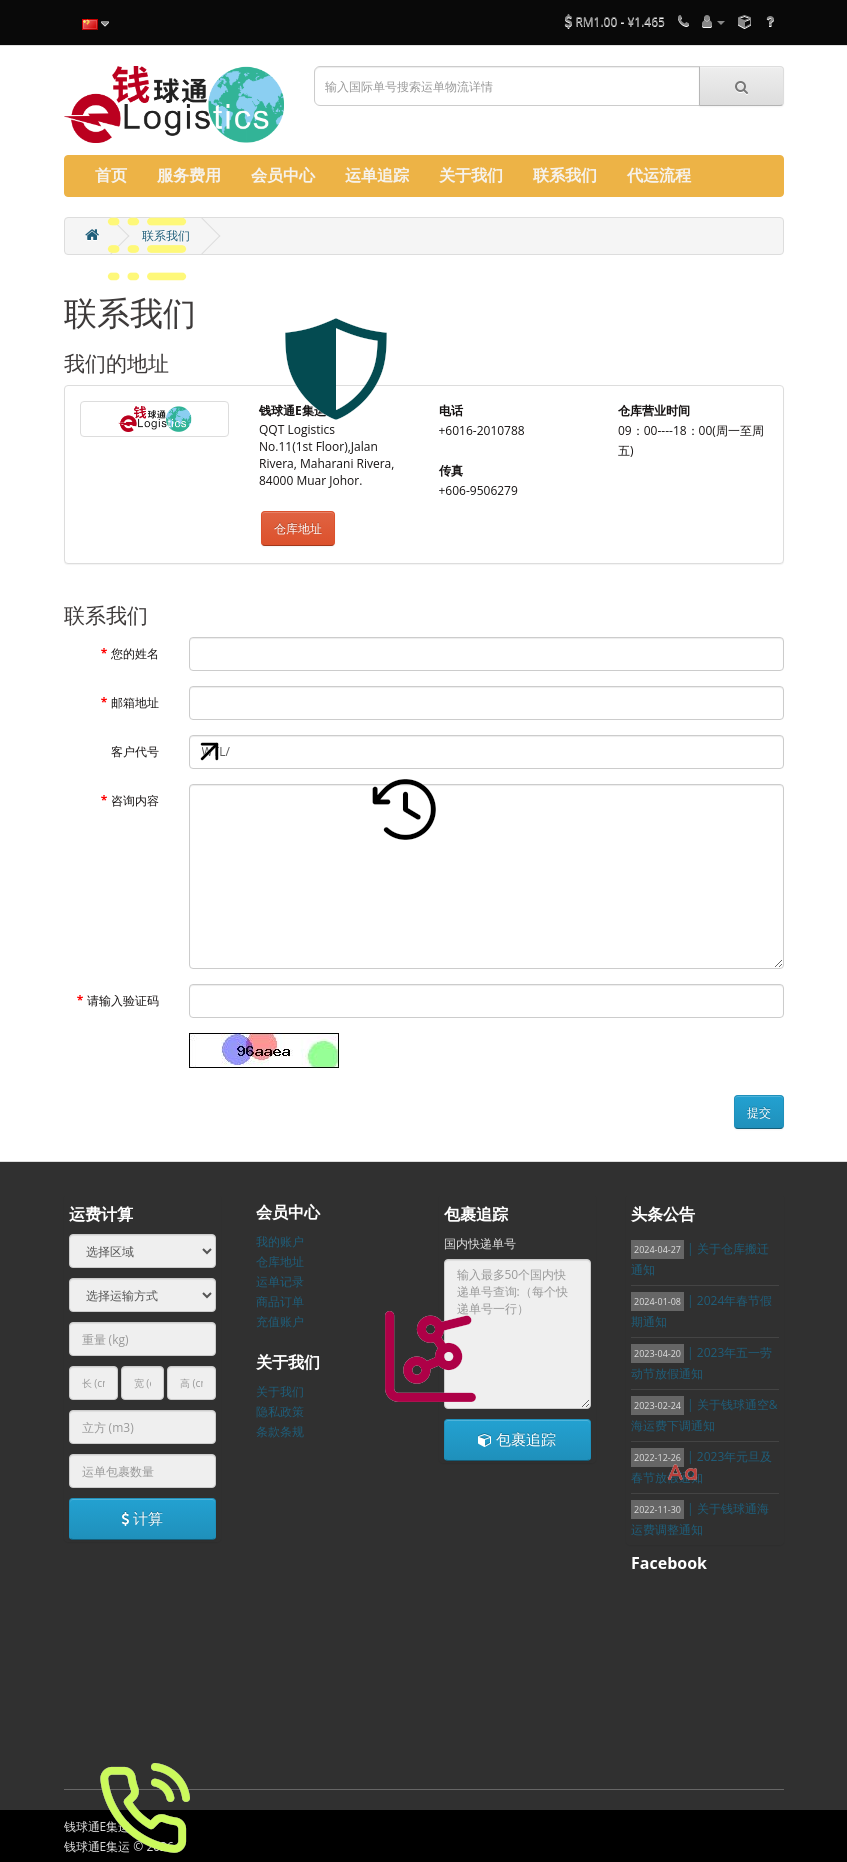  Describe the element at coordinates (405, 809) in the screenshot. I see `view history or recent activity` at that location.